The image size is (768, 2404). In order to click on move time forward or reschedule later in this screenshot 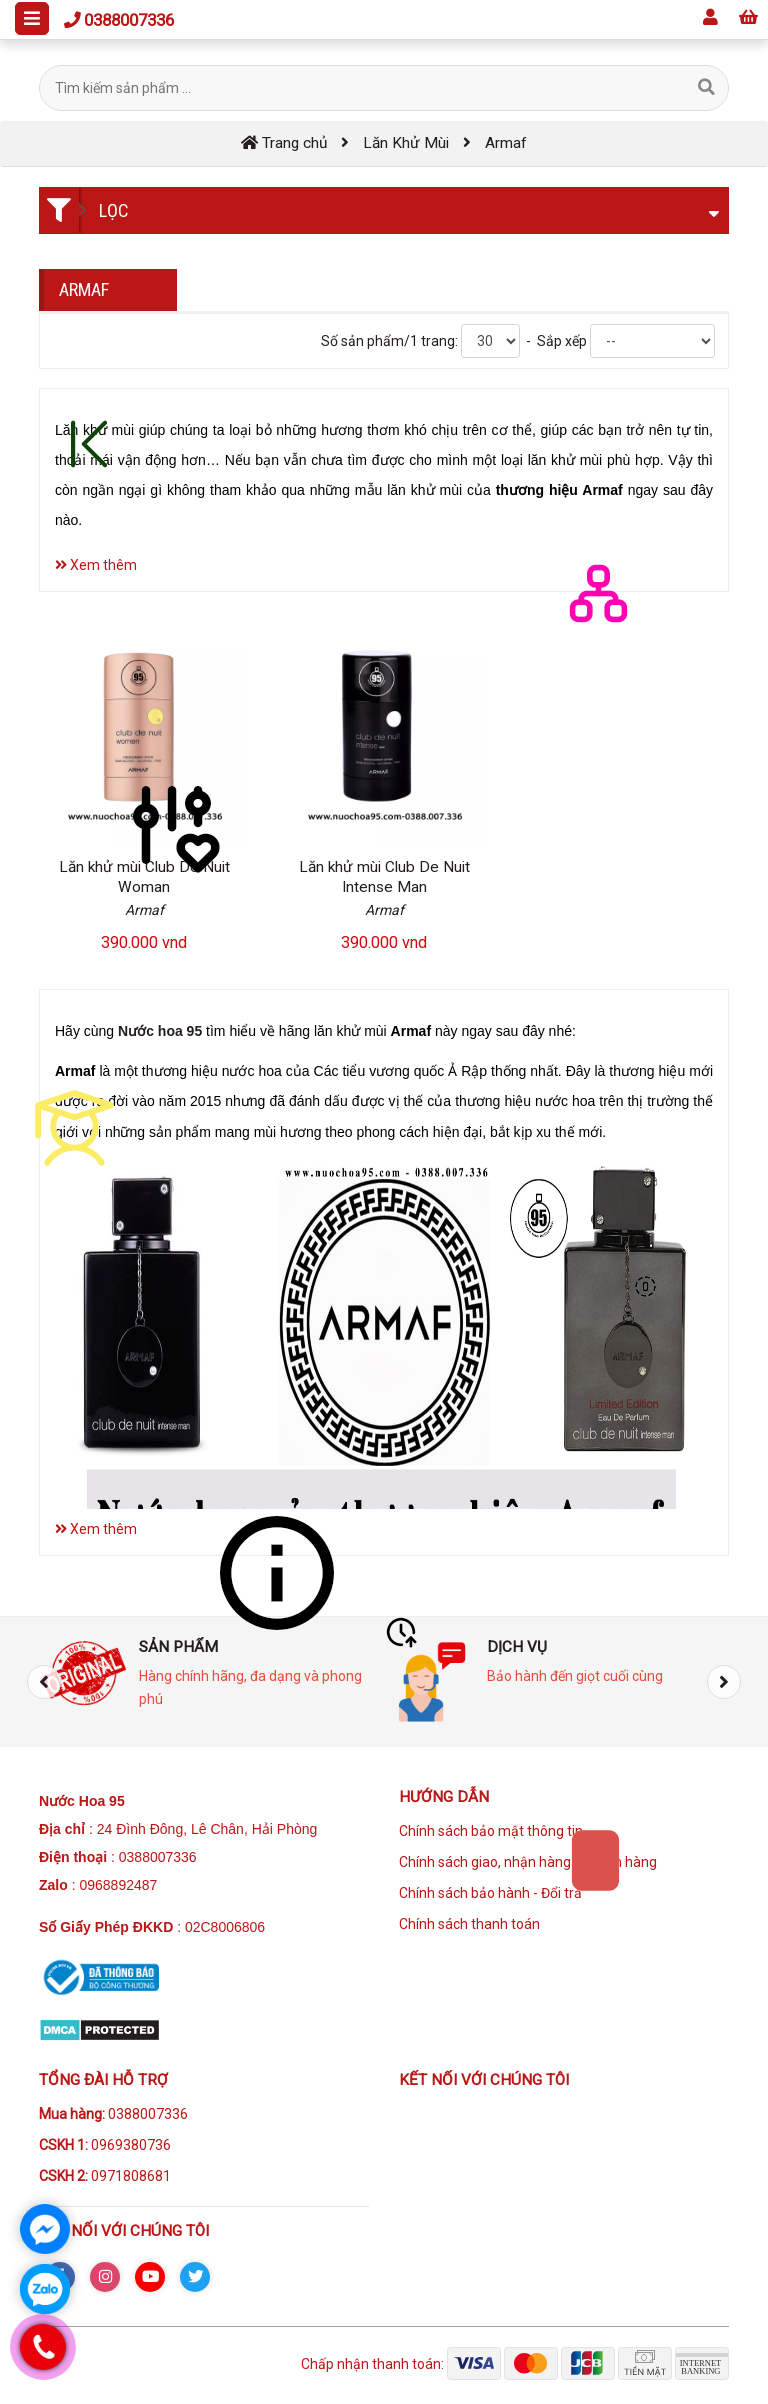, I will do `click(401, 1632)`.